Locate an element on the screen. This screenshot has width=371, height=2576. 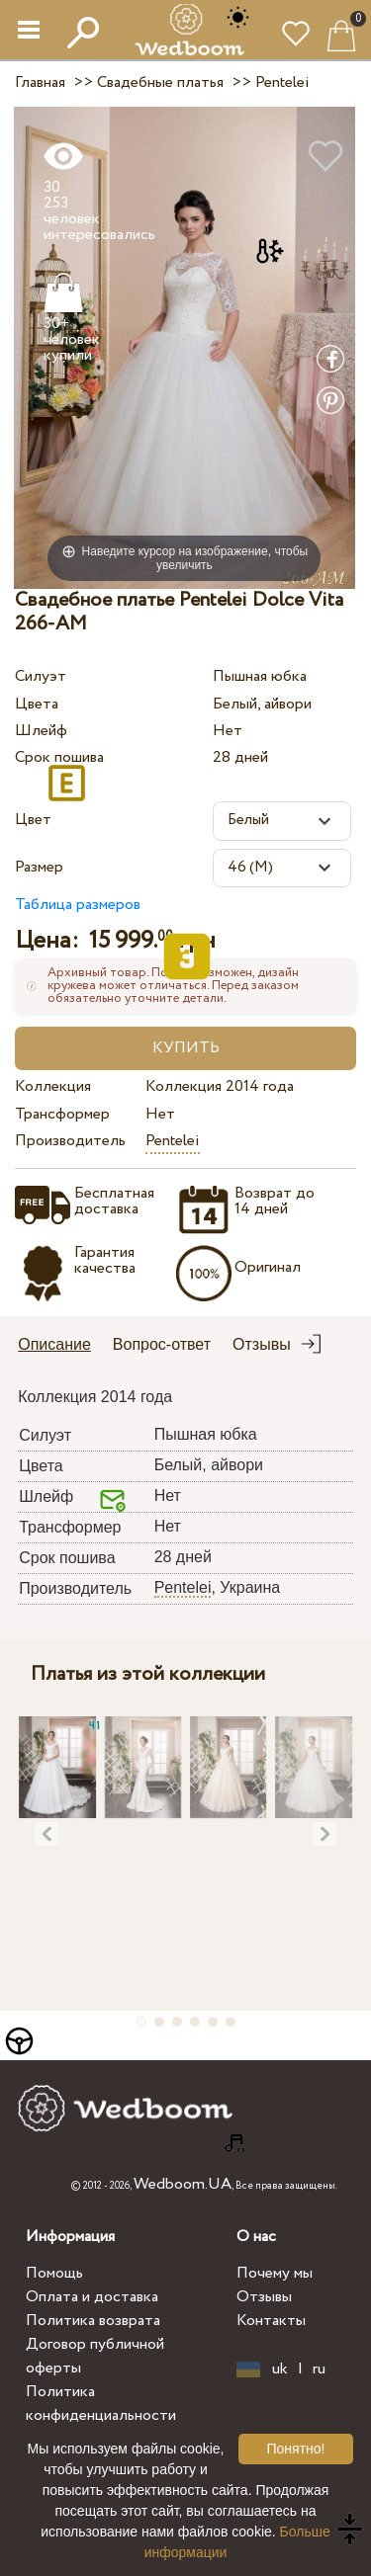
access music coding or audio development tools is located at coordinates (234, 2143).